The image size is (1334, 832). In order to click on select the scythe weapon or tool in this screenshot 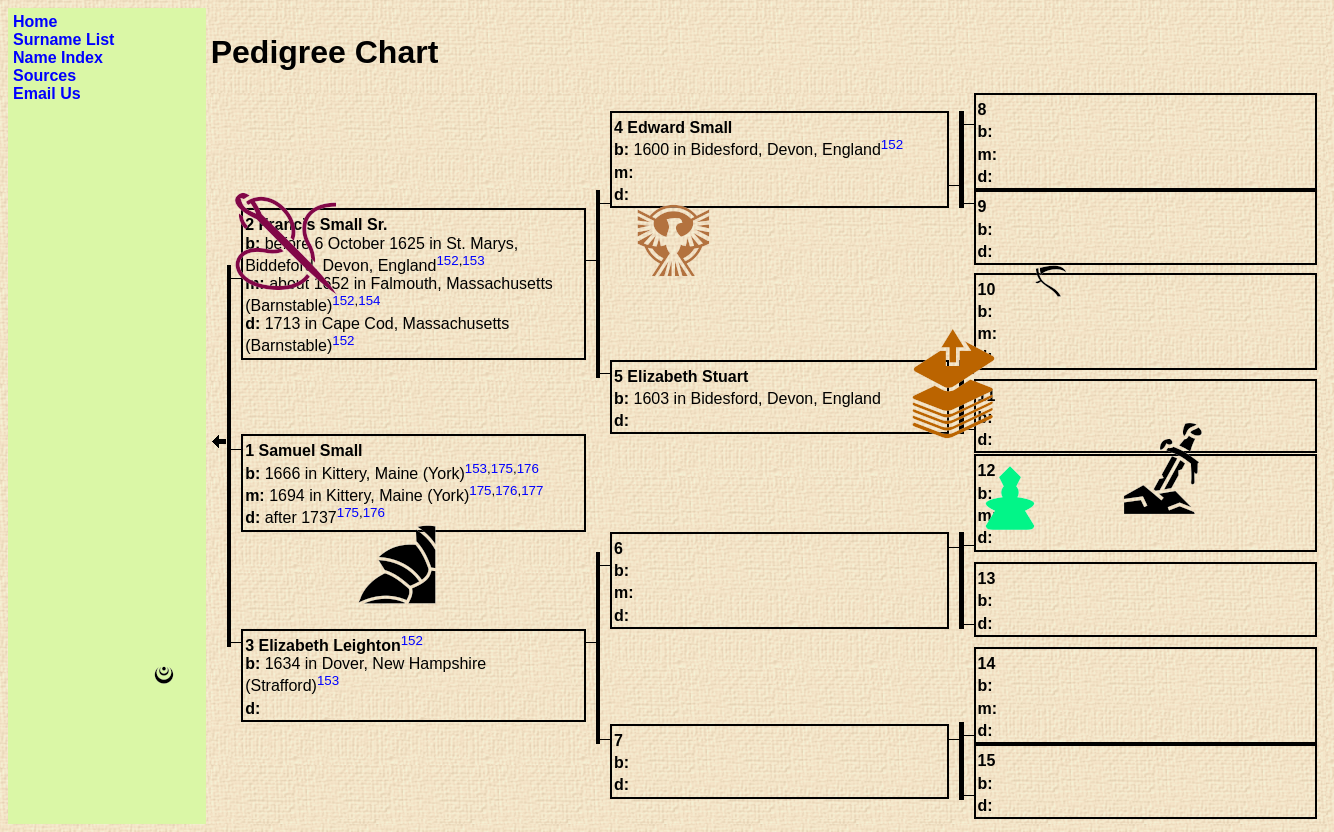, I will do `click(1051, 281)`.